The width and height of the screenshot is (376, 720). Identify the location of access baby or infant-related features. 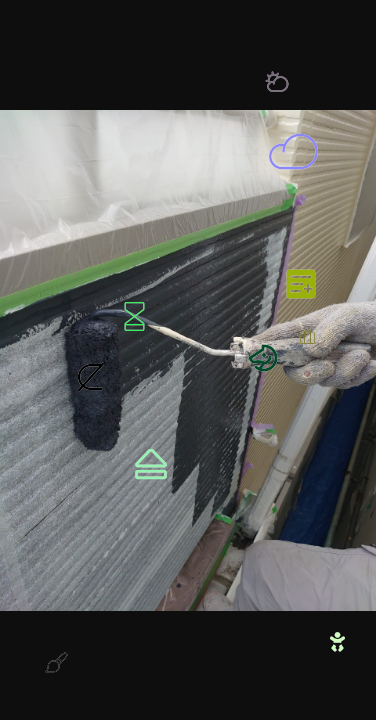
(337, 641).